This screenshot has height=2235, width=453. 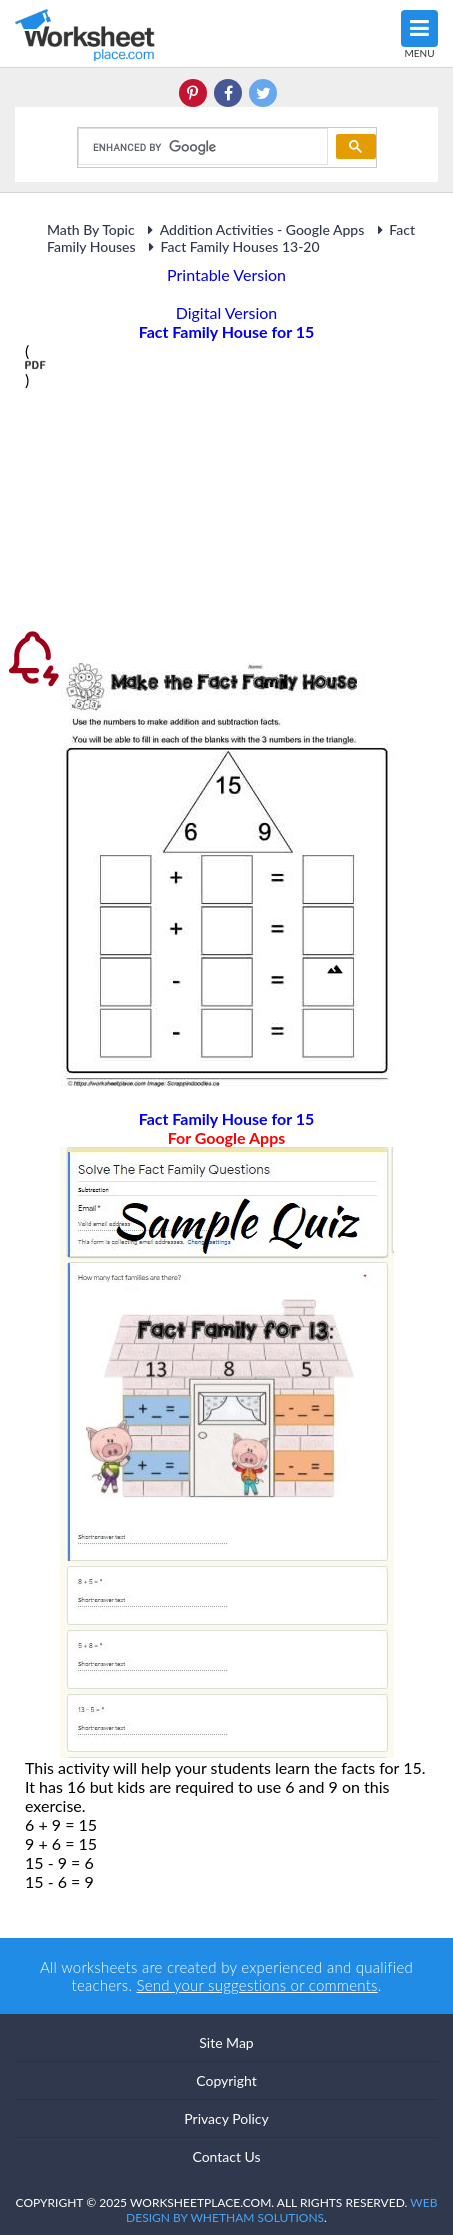 What do you see at coordinates (335, 969) in the screenshot?
I see `apply a landscape or nature photo filter` at bounding box center [335, 969].